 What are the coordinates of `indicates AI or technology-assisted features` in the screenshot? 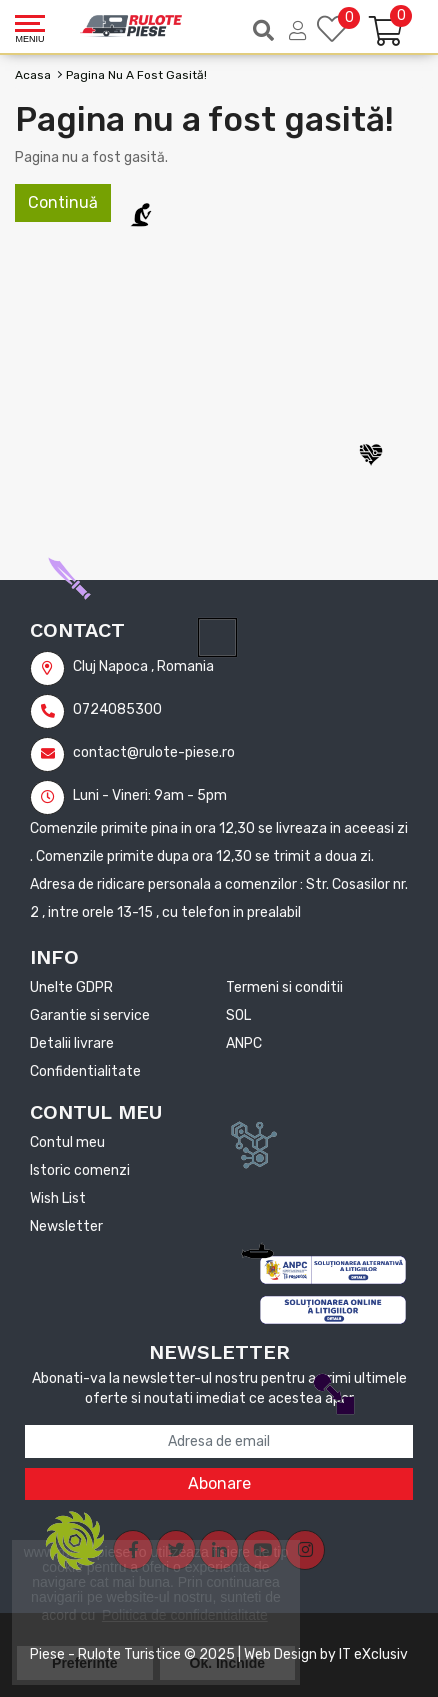 It's located at (371, 455).